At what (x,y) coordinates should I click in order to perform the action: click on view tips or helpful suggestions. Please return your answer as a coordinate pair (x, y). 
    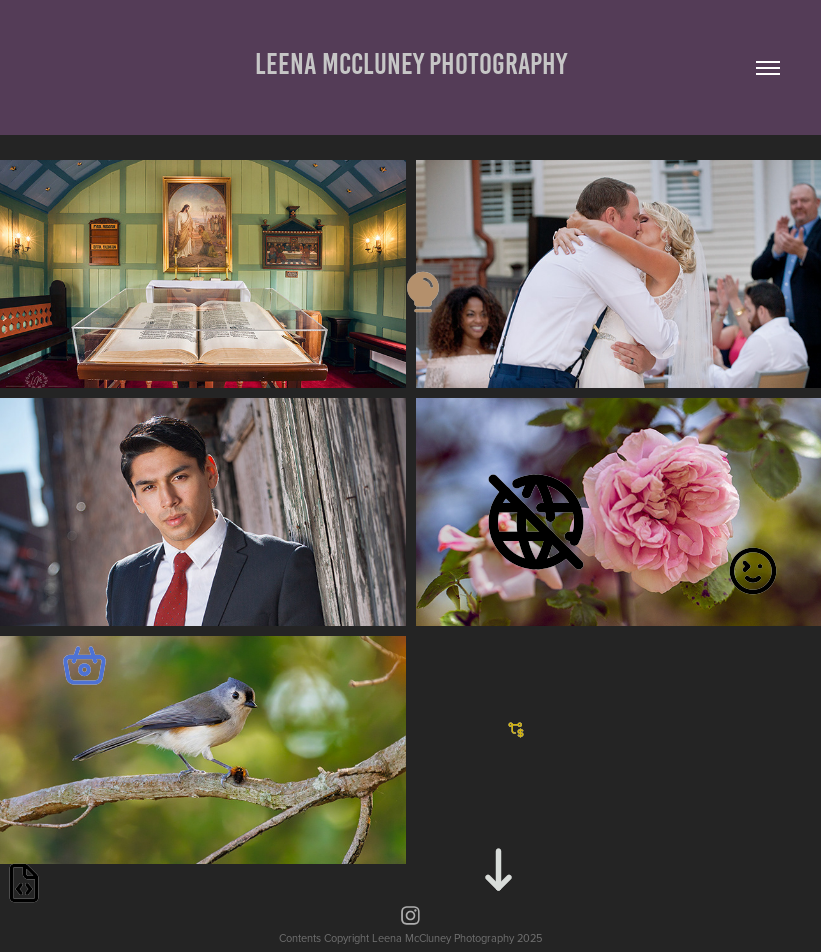
    Looking at the image, I should click on (423, 292).